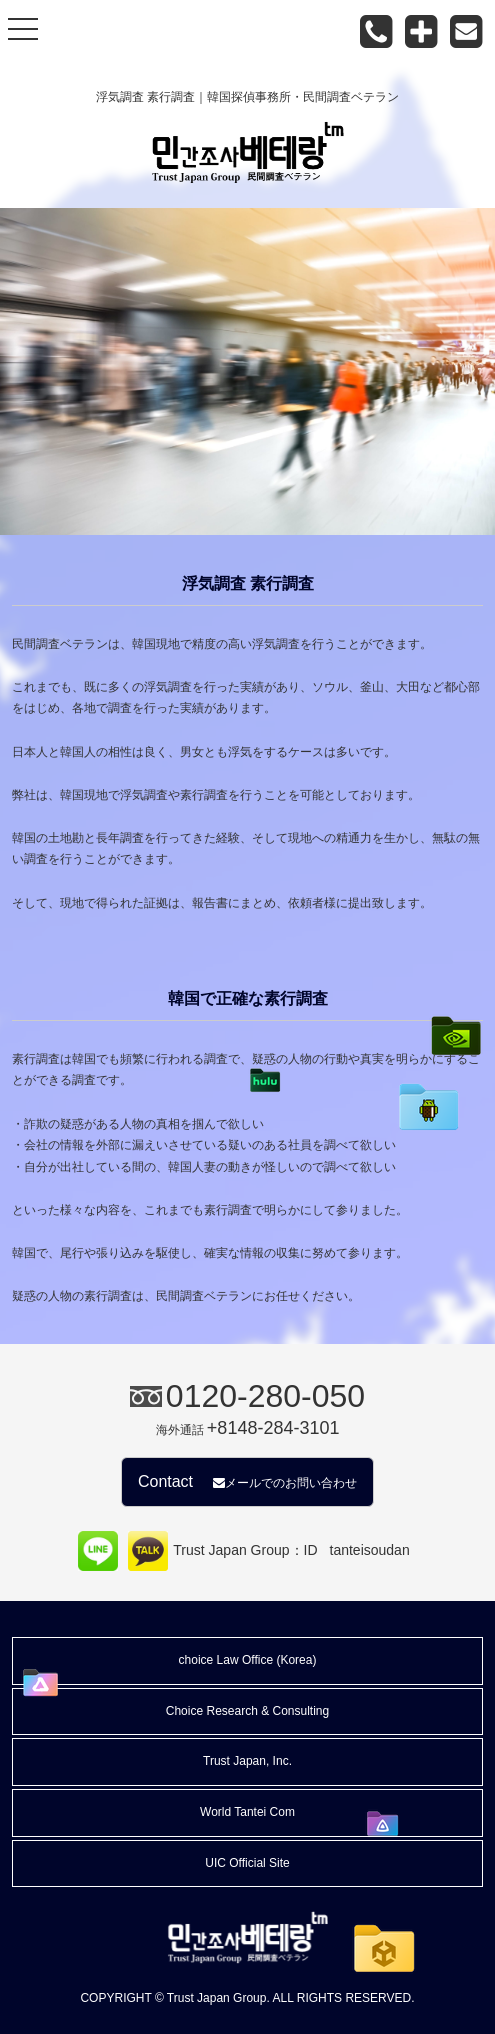 Image resolution: width=495 pixels, height=2034 pixels. I want to click on open the Affinity app folder, so click(40, 1683).